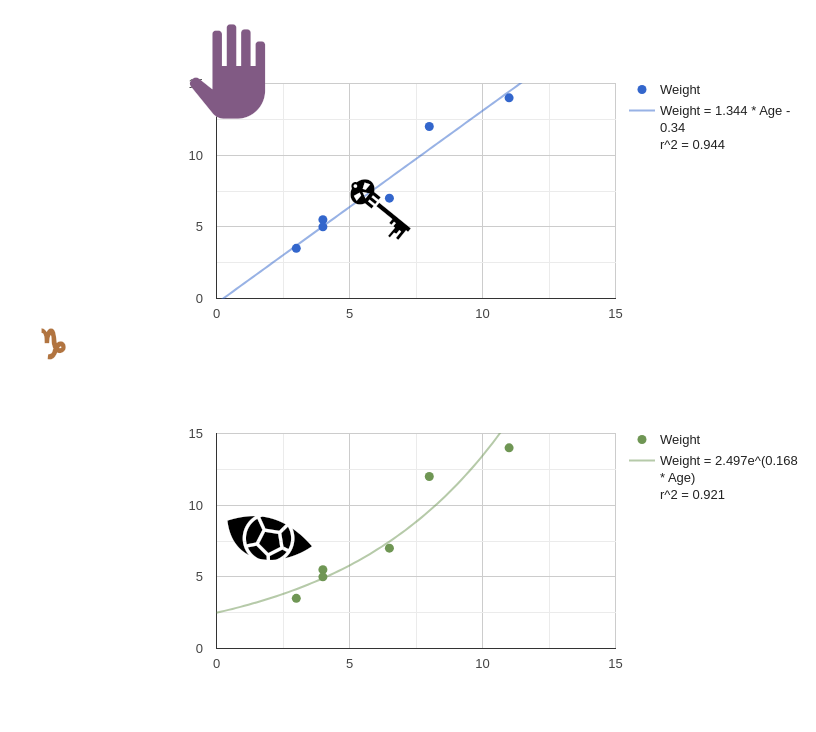 This screenshot has width=816, height=732. What do you see at coordinates (269, 540) in the screenshot?
I see `activate enhanced vision or perception ability` at bounding box center [269, 540].